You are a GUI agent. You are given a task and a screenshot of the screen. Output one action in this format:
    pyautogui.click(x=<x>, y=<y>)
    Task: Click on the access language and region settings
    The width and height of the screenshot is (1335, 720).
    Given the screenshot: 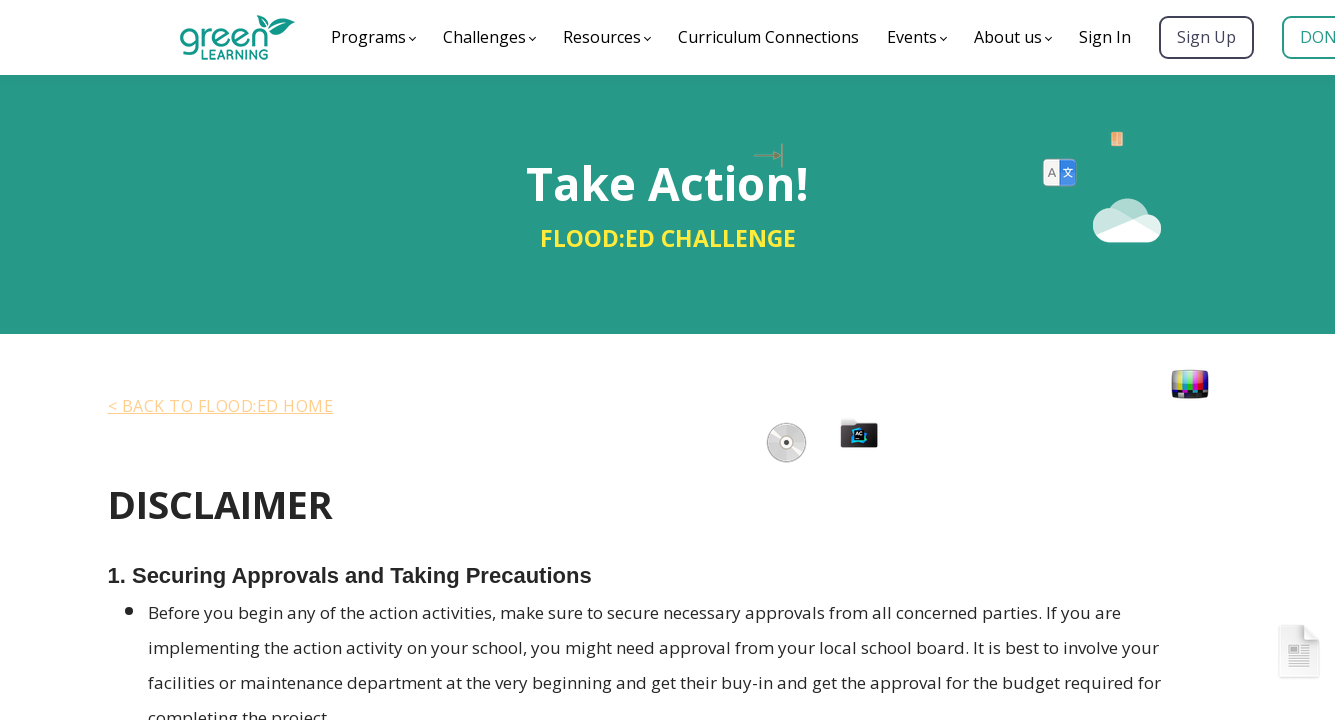 What is the action you would take?
    pyautogui.click(x=1059, y=172)
    